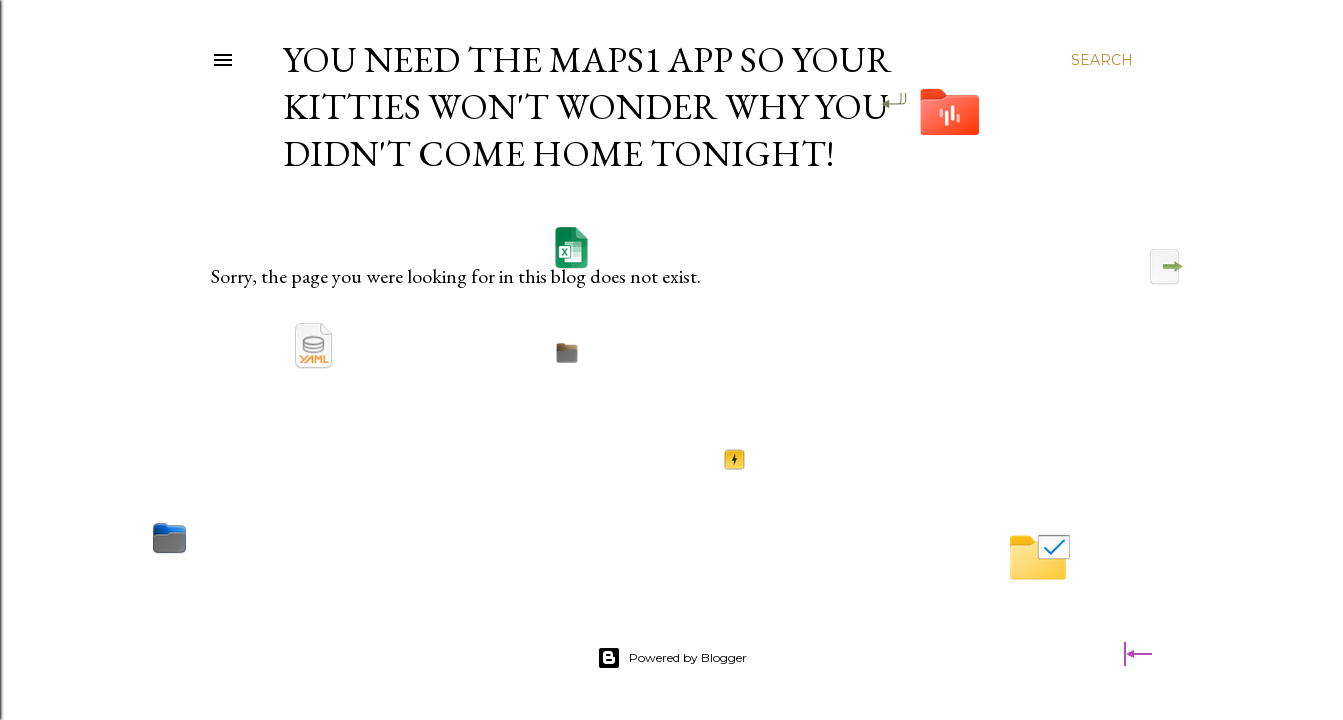 This screenshot has width=1343, height=720. Describe the element at coordinates (734, 459) in the screenshot. I see `access power and battery settings` at that location.